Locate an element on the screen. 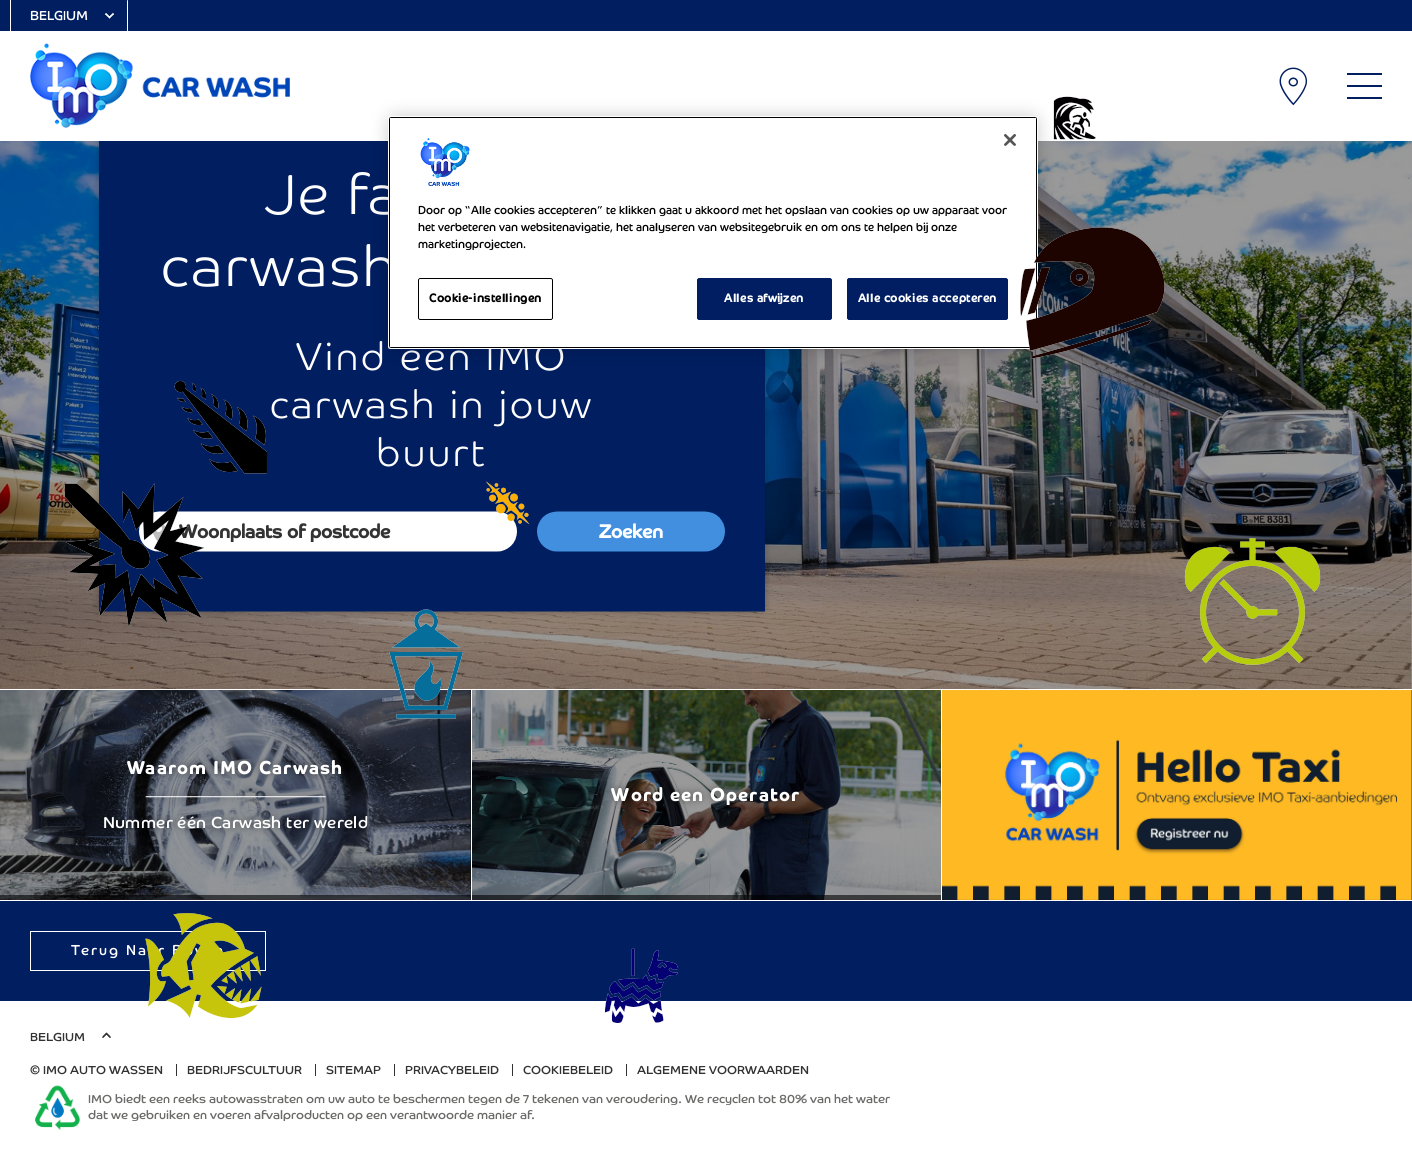 The image size is (1412, 1162). indicates a bleeding or infection status effect is located at coordinates (507, 502).